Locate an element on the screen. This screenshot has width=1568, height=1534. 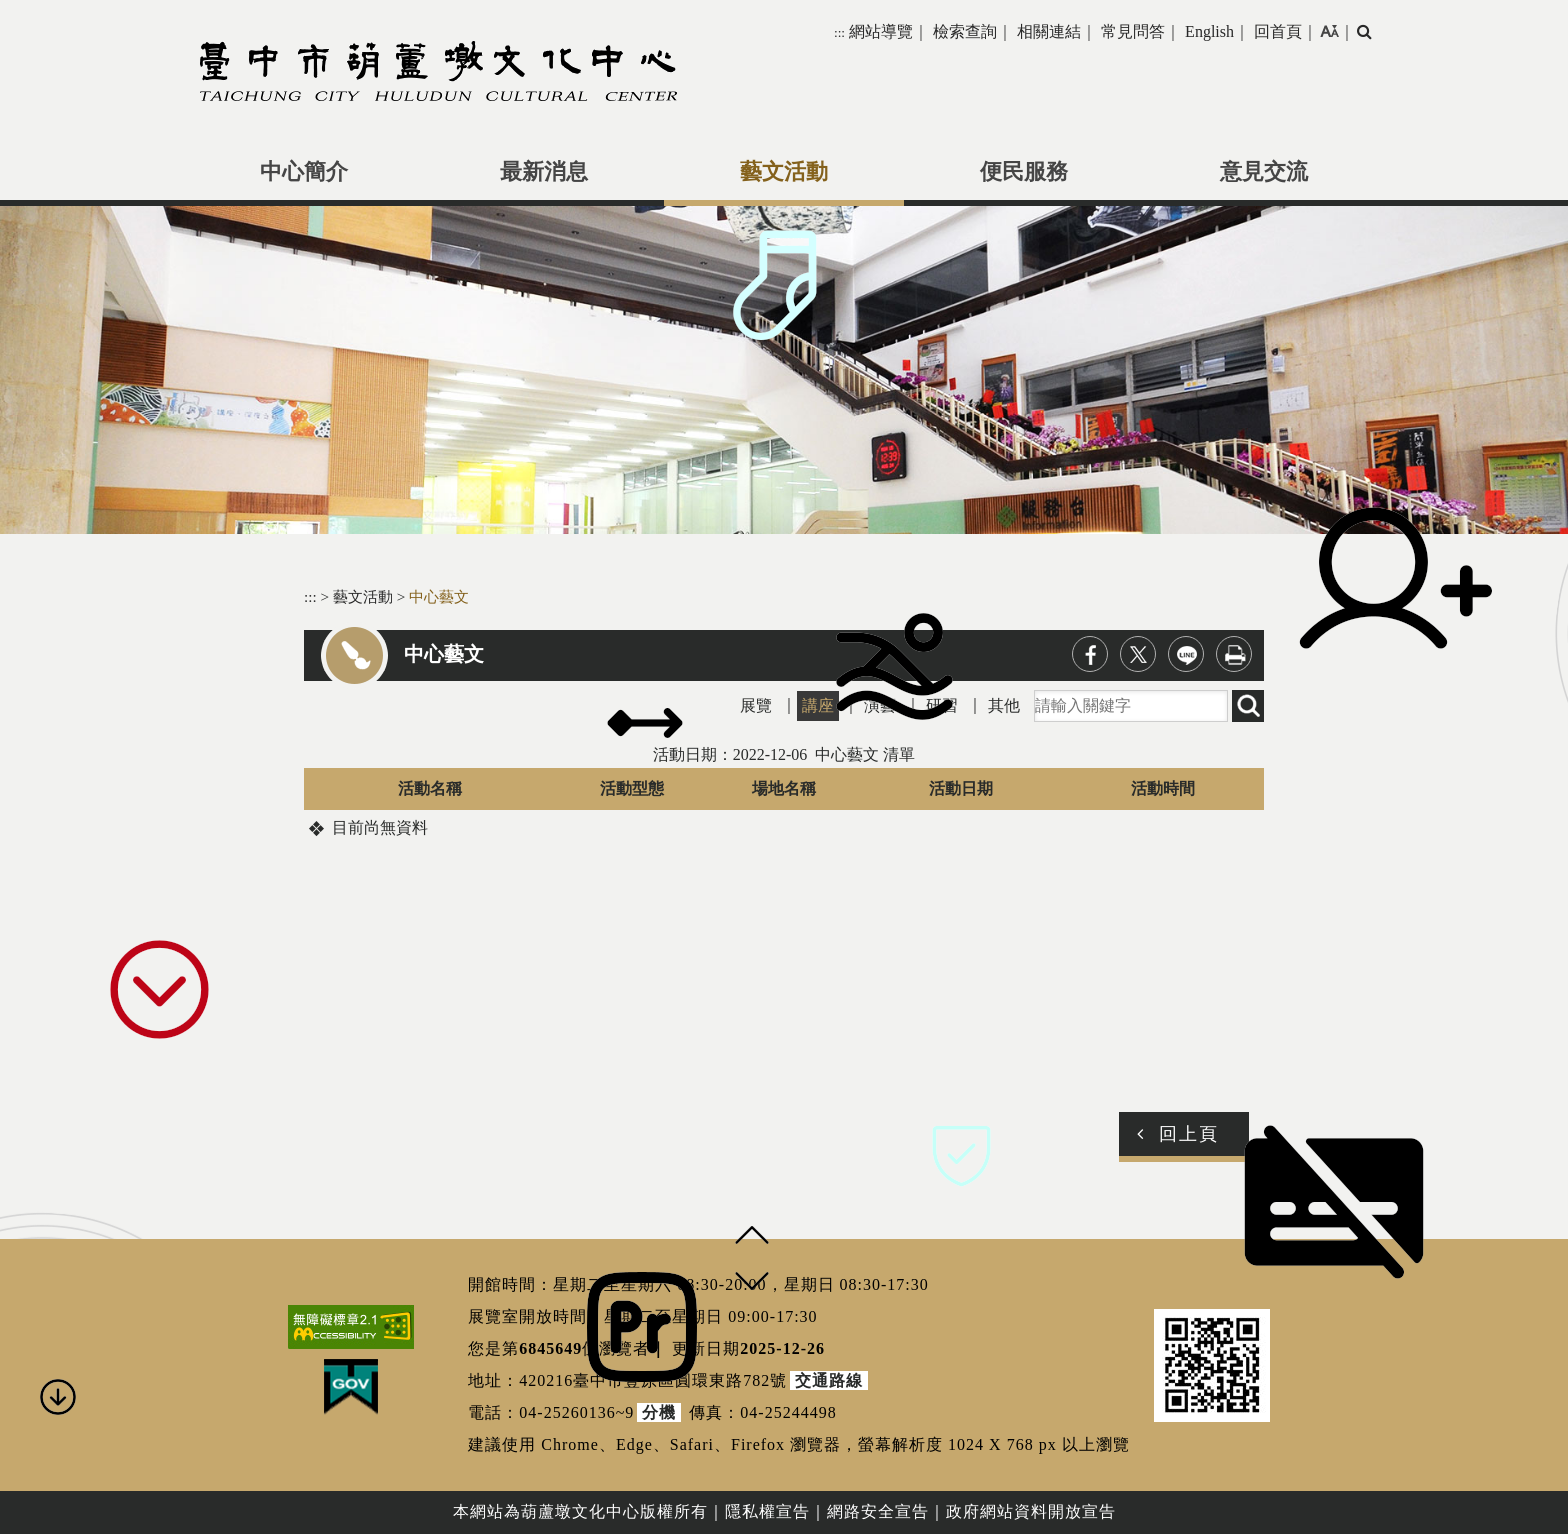
disable subtitles or closed captions is located at coordinates (1334, 1202).